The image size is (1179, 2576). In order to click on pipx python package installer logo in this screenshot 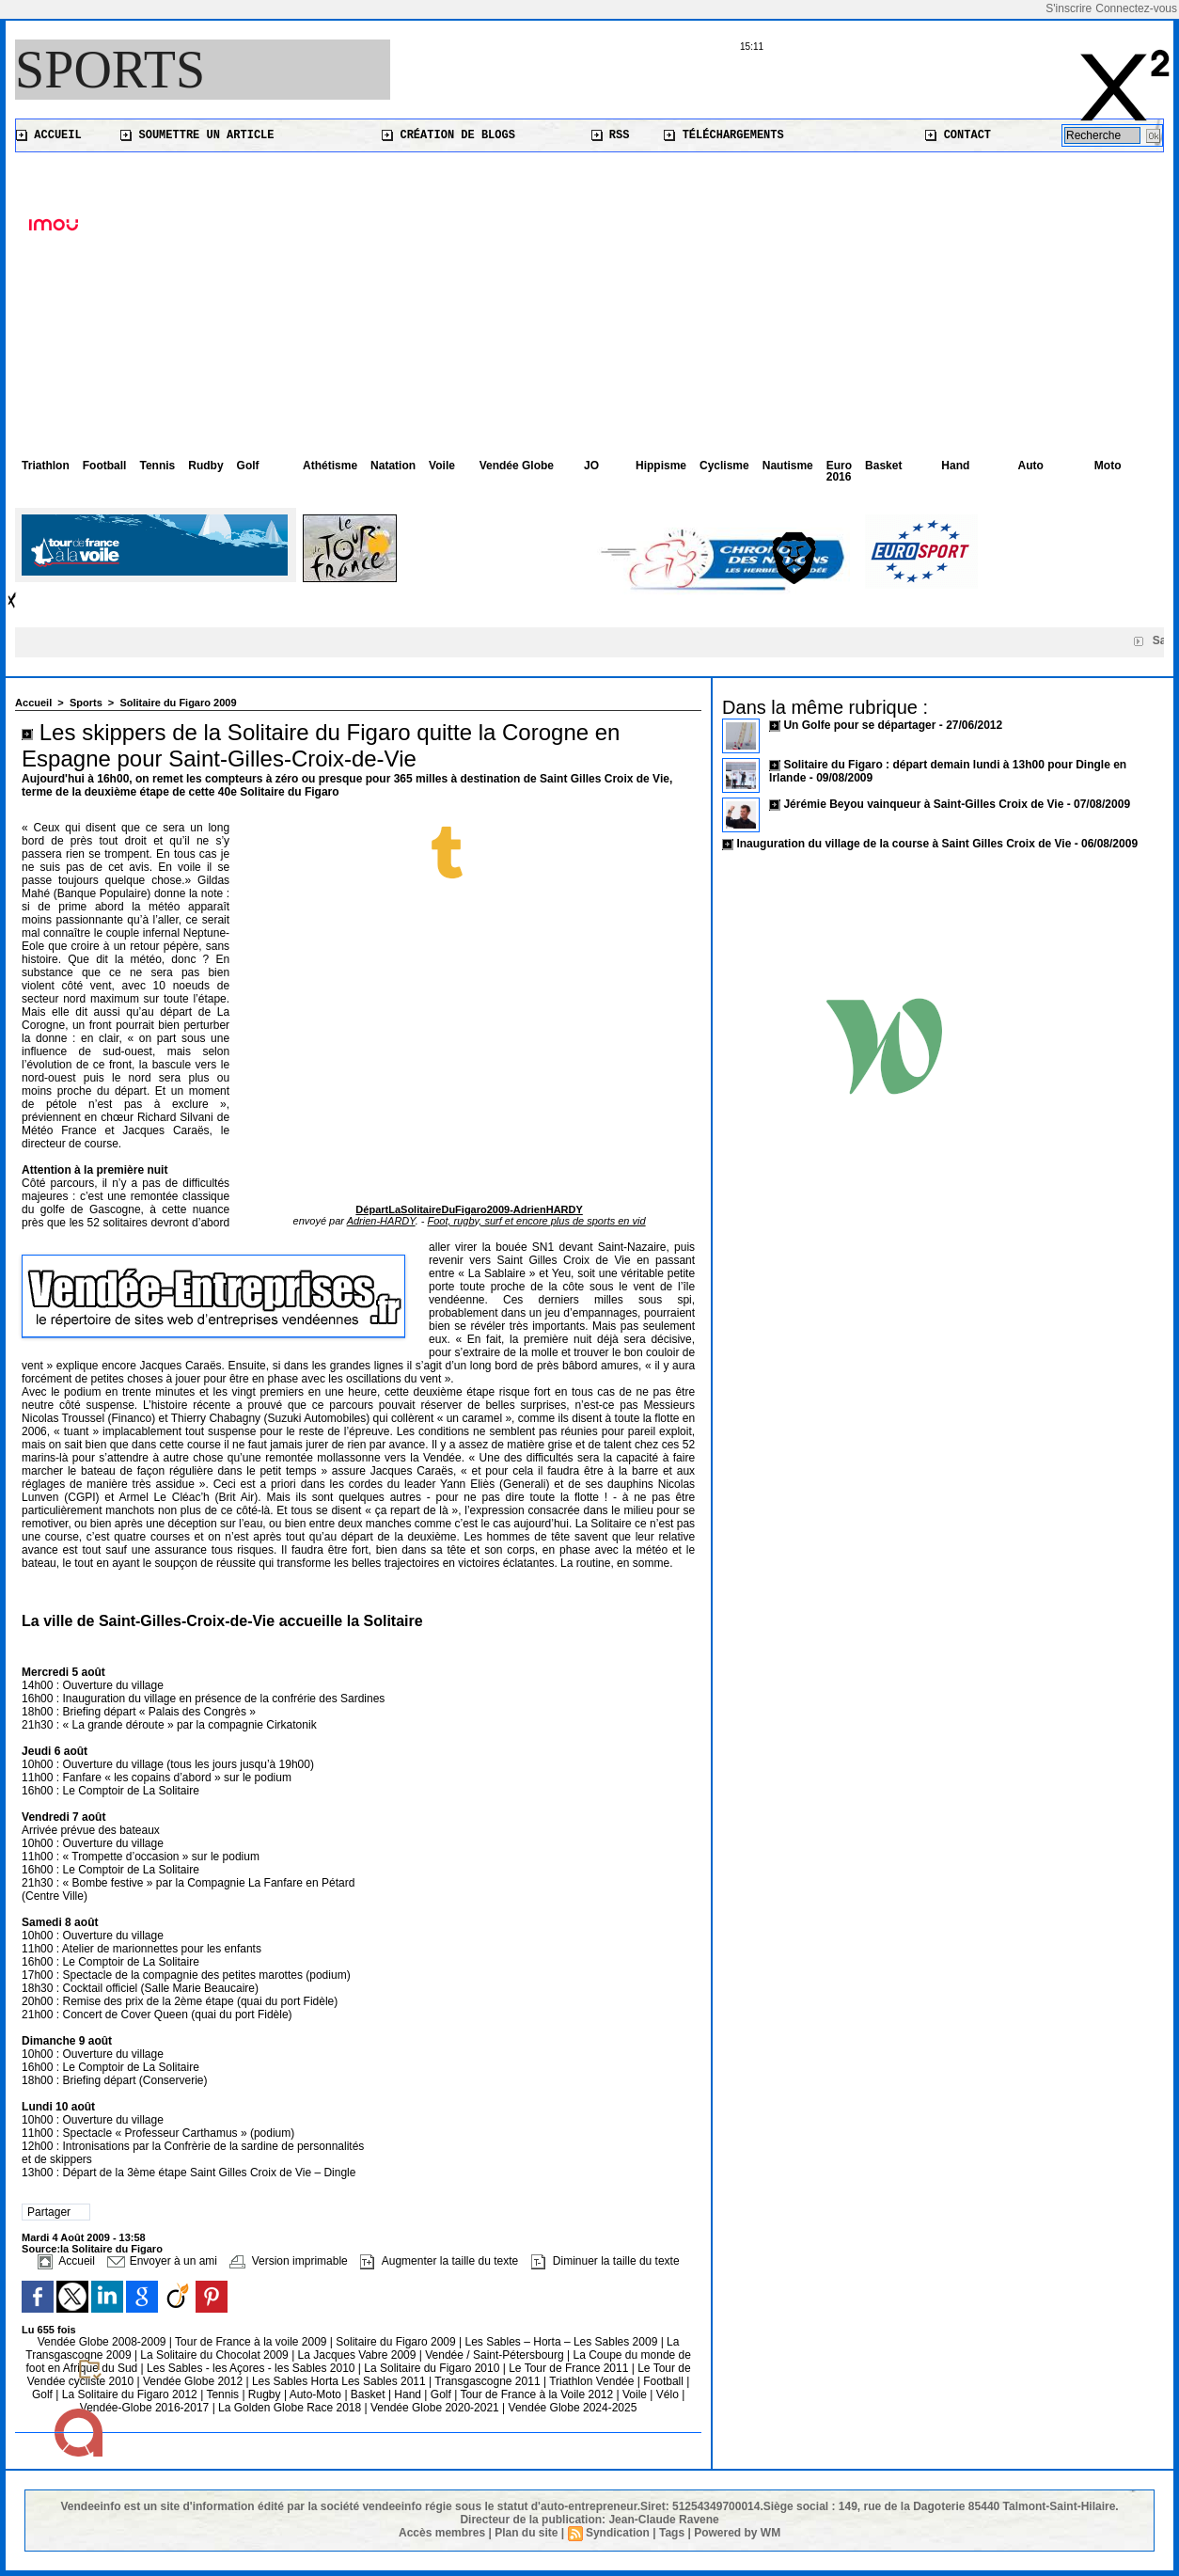, I will do `click(12, 600)`.